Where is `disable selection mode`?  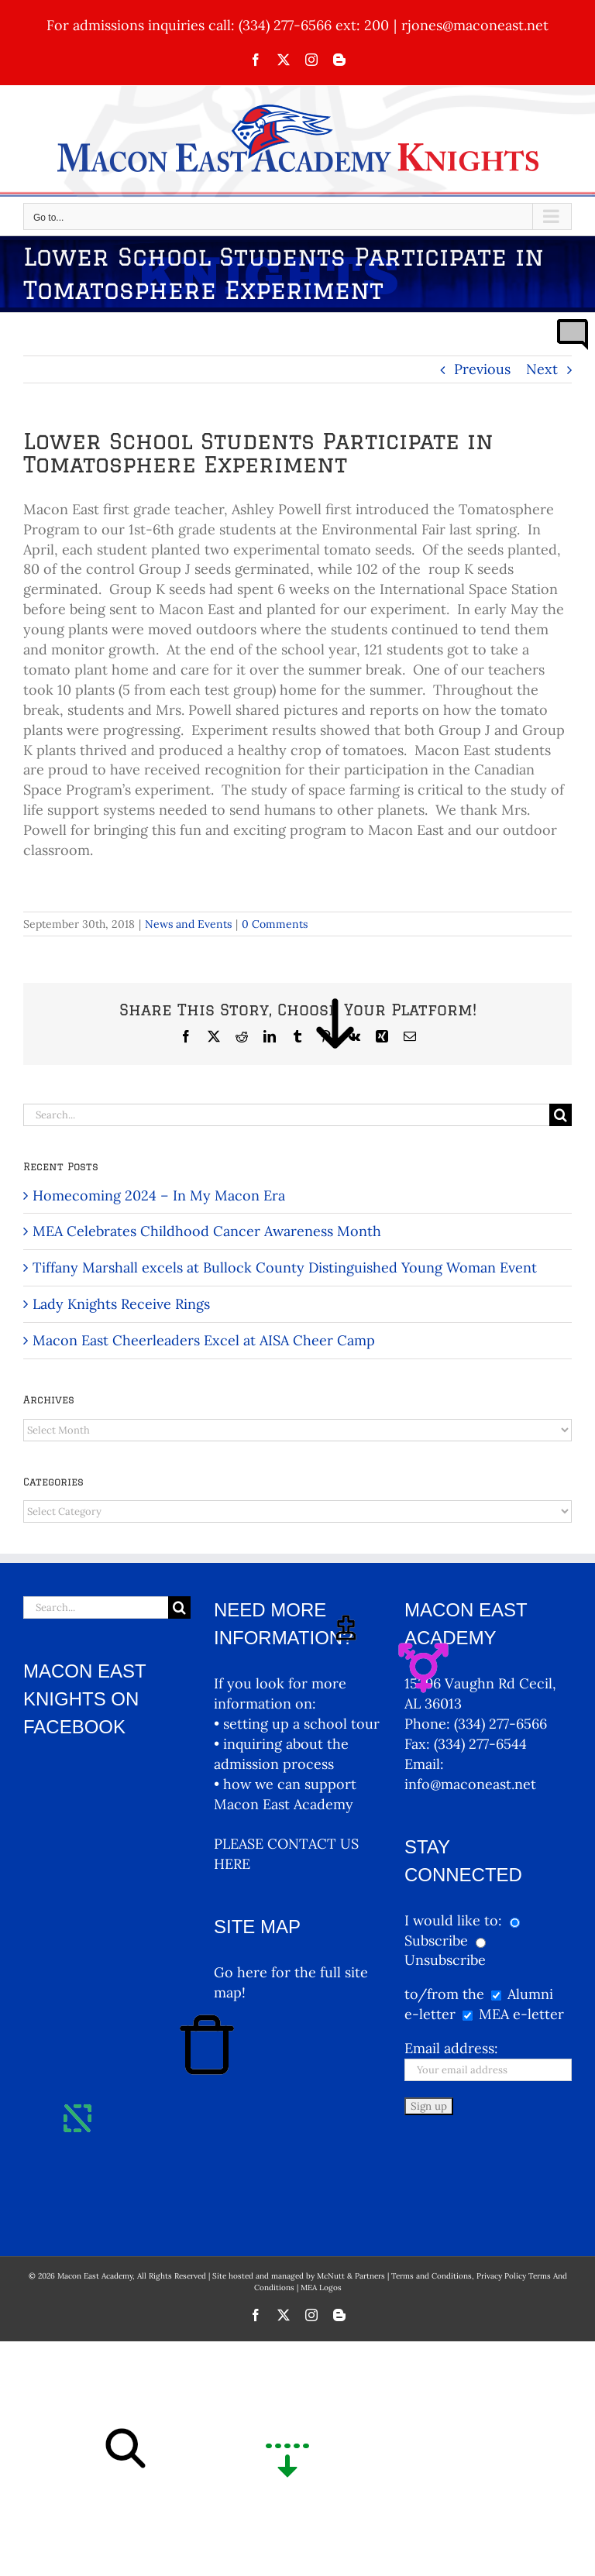
disable selection mode is located at coordinates (77, 2118).